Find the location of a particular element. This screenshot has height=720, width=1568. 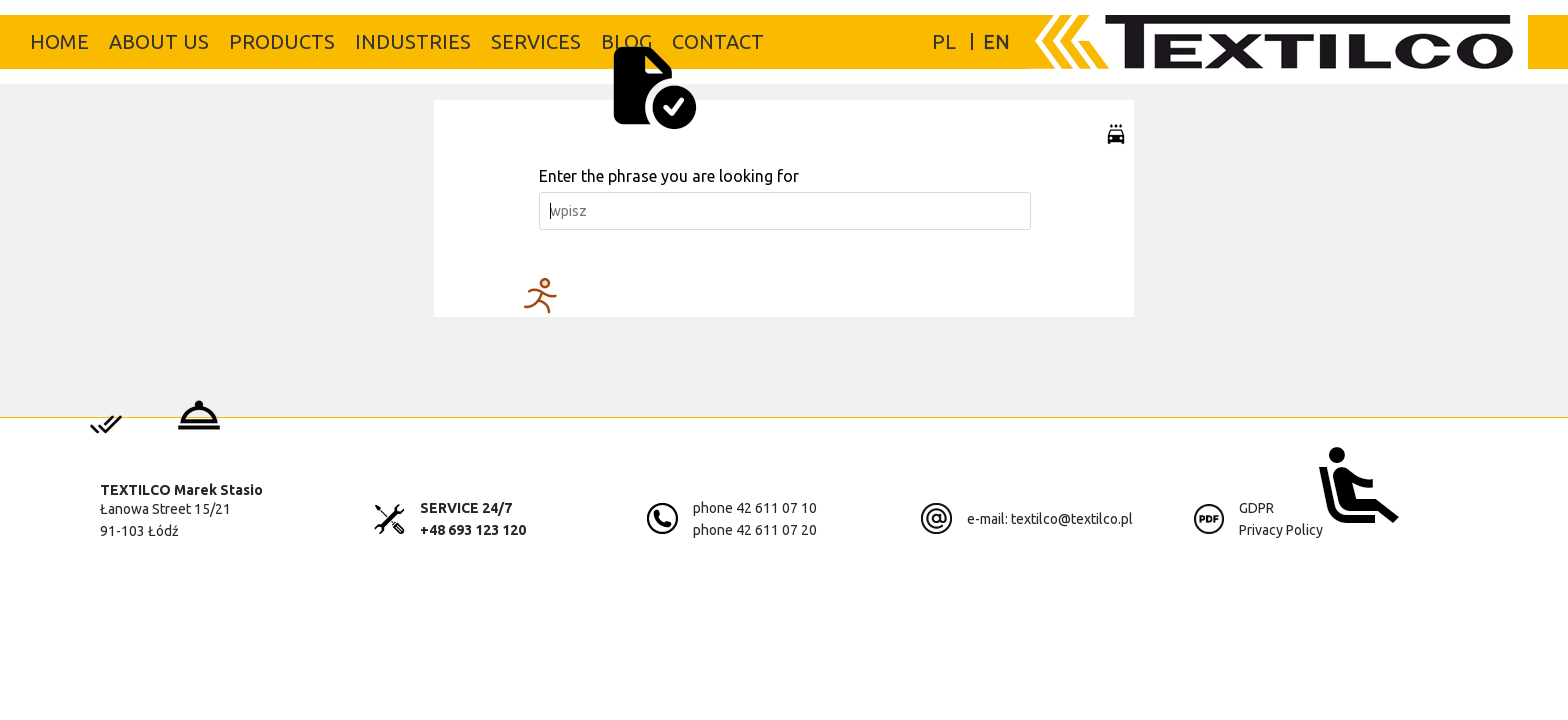

start a running or fitness activity is located at coordinates (541, 295).